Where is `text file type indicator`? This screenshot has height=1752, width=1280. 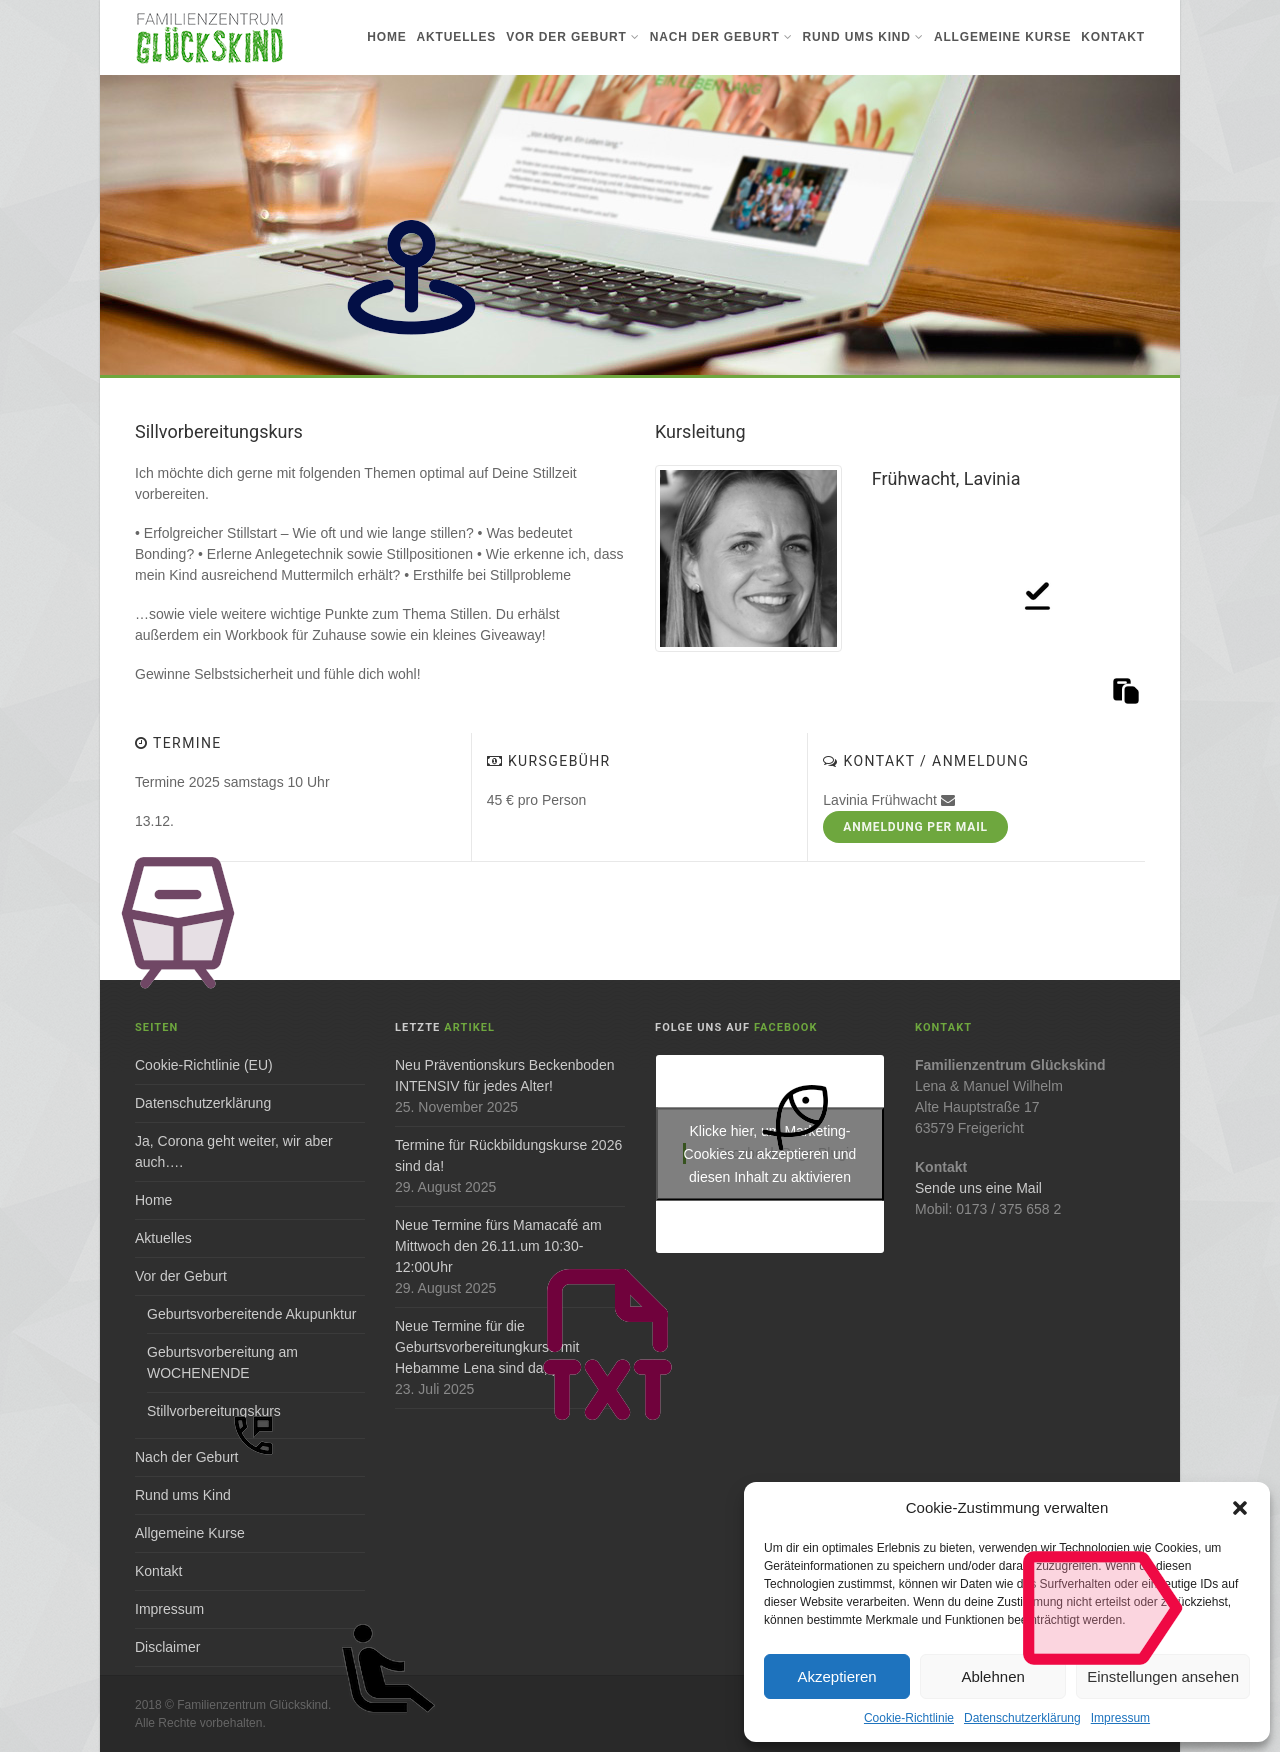
text file type indicator is located at coordinates (607, 1344).